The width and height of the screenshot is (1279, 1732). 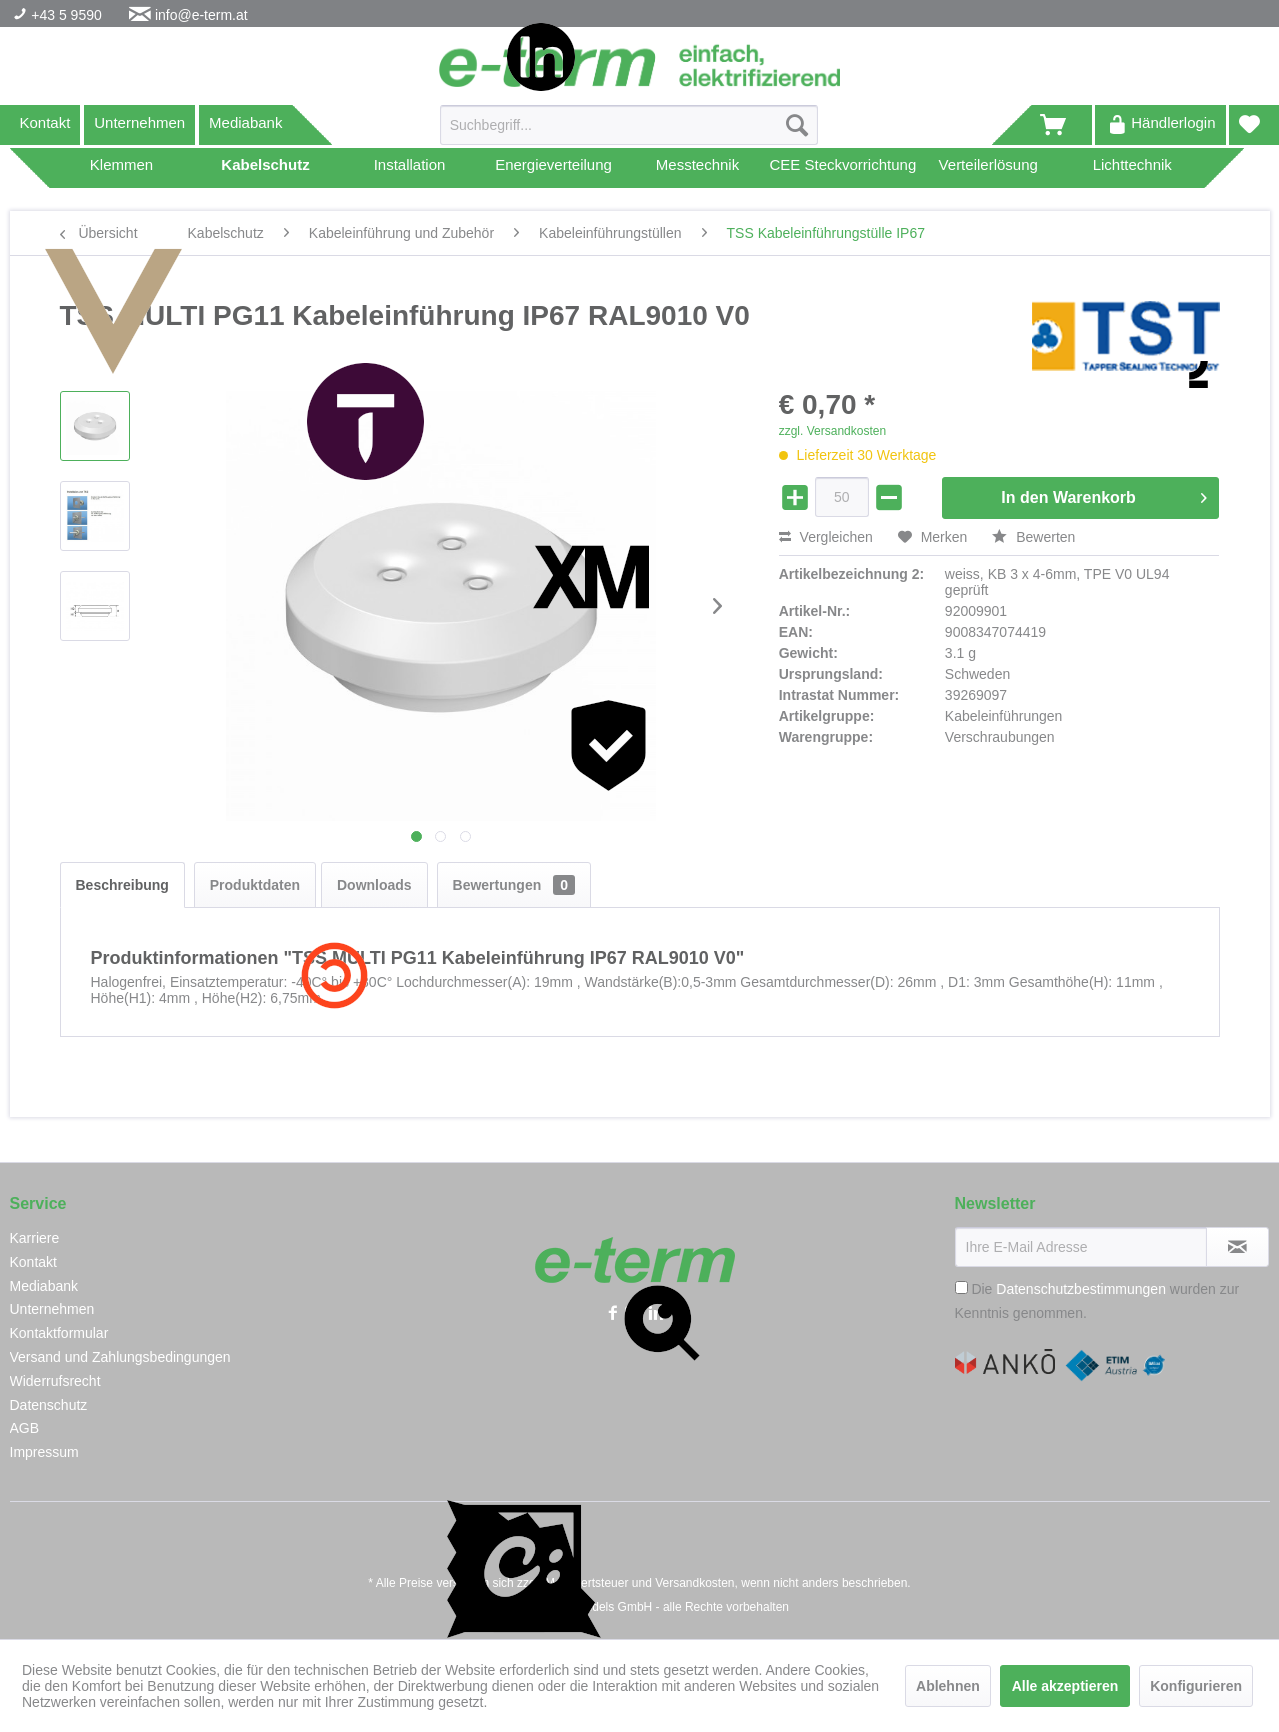 What do you see at coordinates (524, 1569) in the screenshot?
I see `chocolatey package manager logo` at bounding box center [524, 1569].